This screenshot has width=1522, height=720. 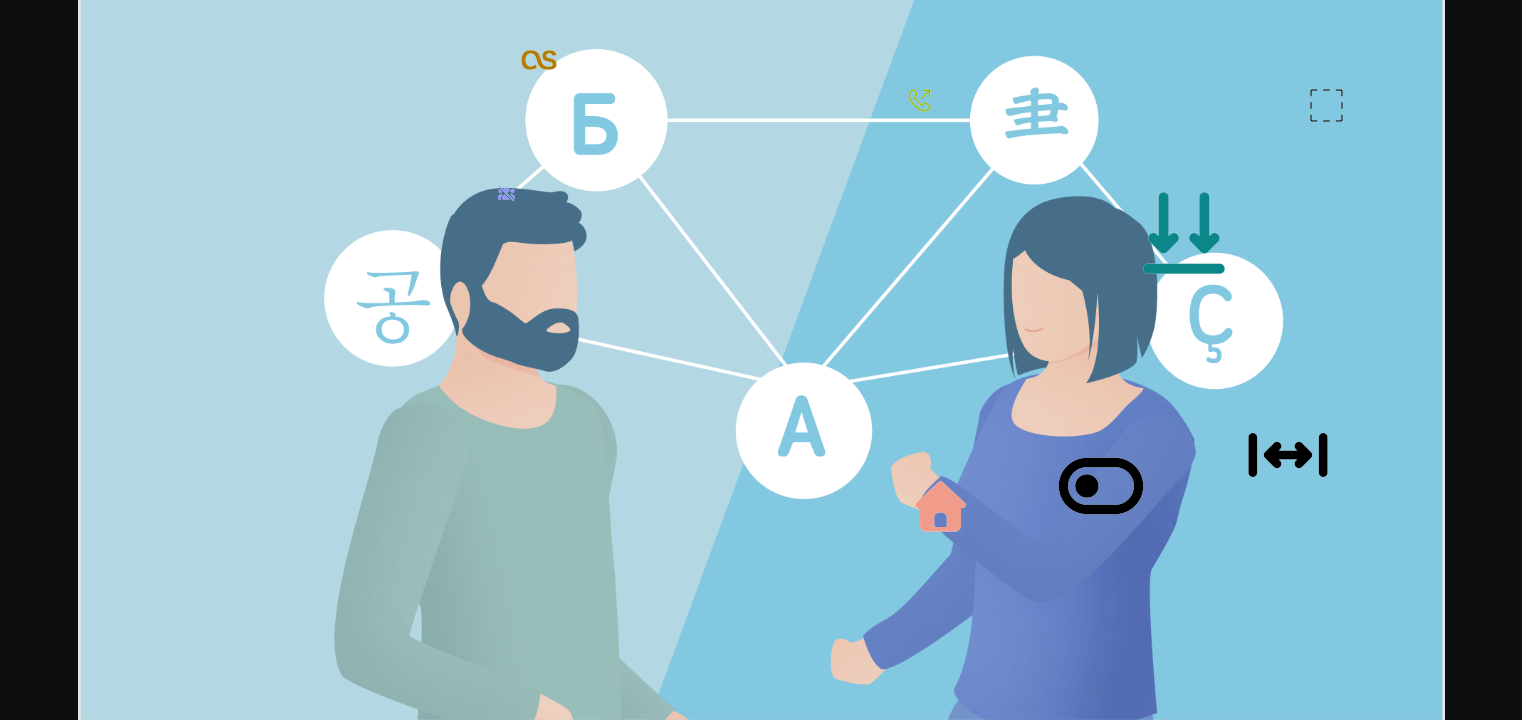 What do you see at coordinates (919, 100) in the screenshot?
I see `indicates an outgoing call was made` at bounding box center [919, 100].